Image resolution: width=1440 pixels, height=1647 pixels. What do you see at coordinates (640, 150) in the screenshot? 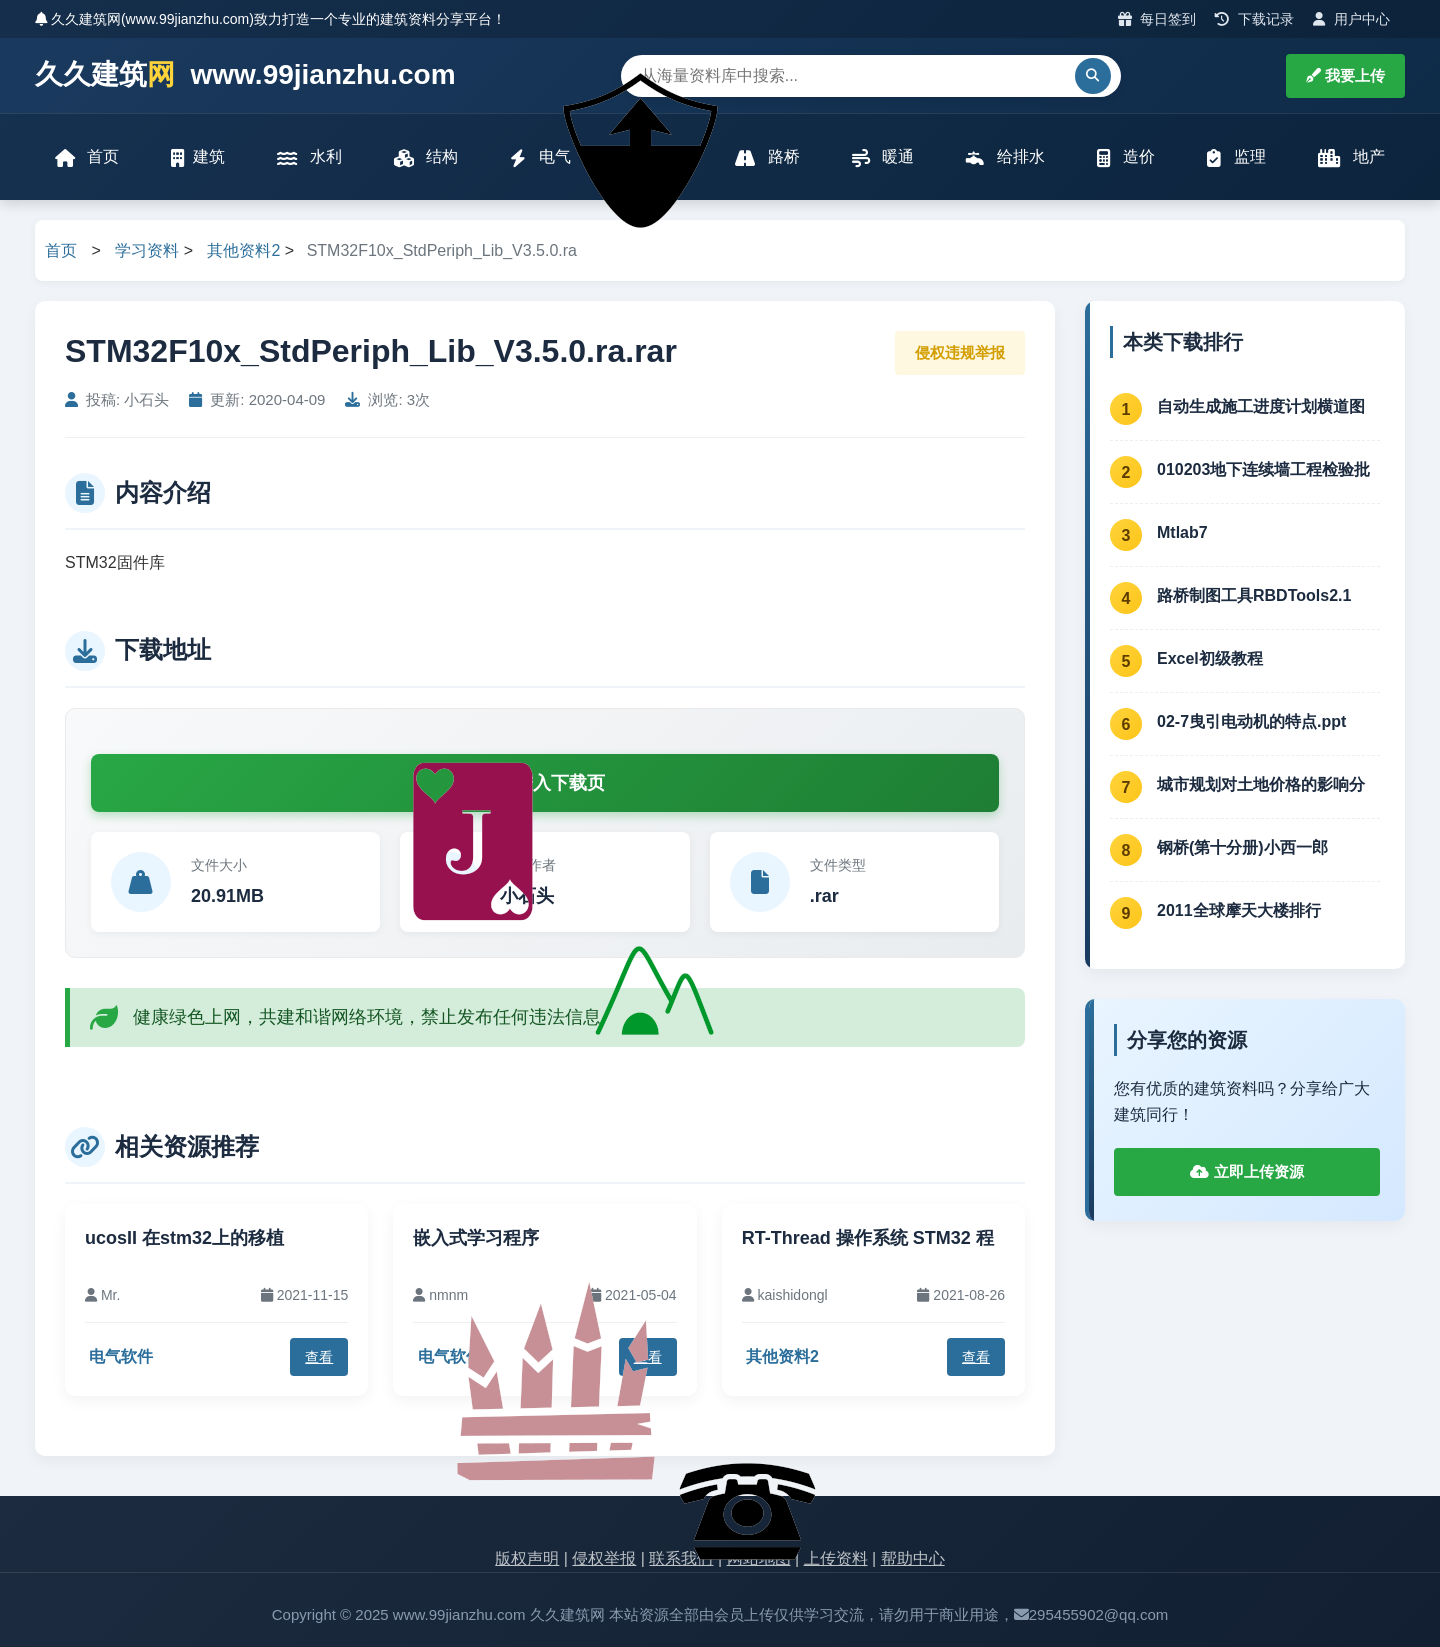
I see `upgrade your armor or defensive stats` at bounding box center [640, 150].